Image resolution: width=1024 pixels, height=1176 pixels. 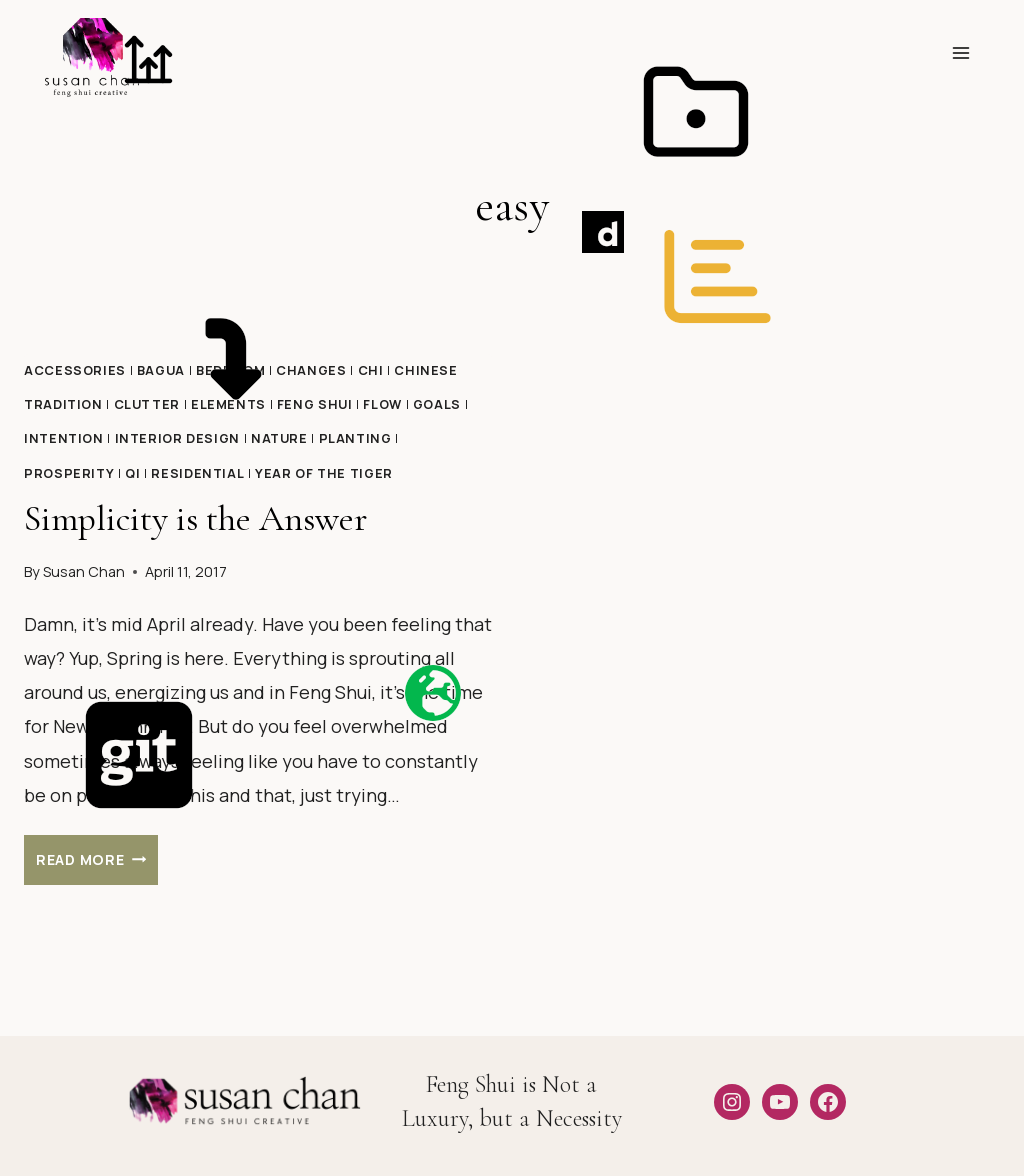 What do you see at coordinates (236, 359) in the screenshot?
I see `go down a level or subdirectory` at bounding box center [236, 359].